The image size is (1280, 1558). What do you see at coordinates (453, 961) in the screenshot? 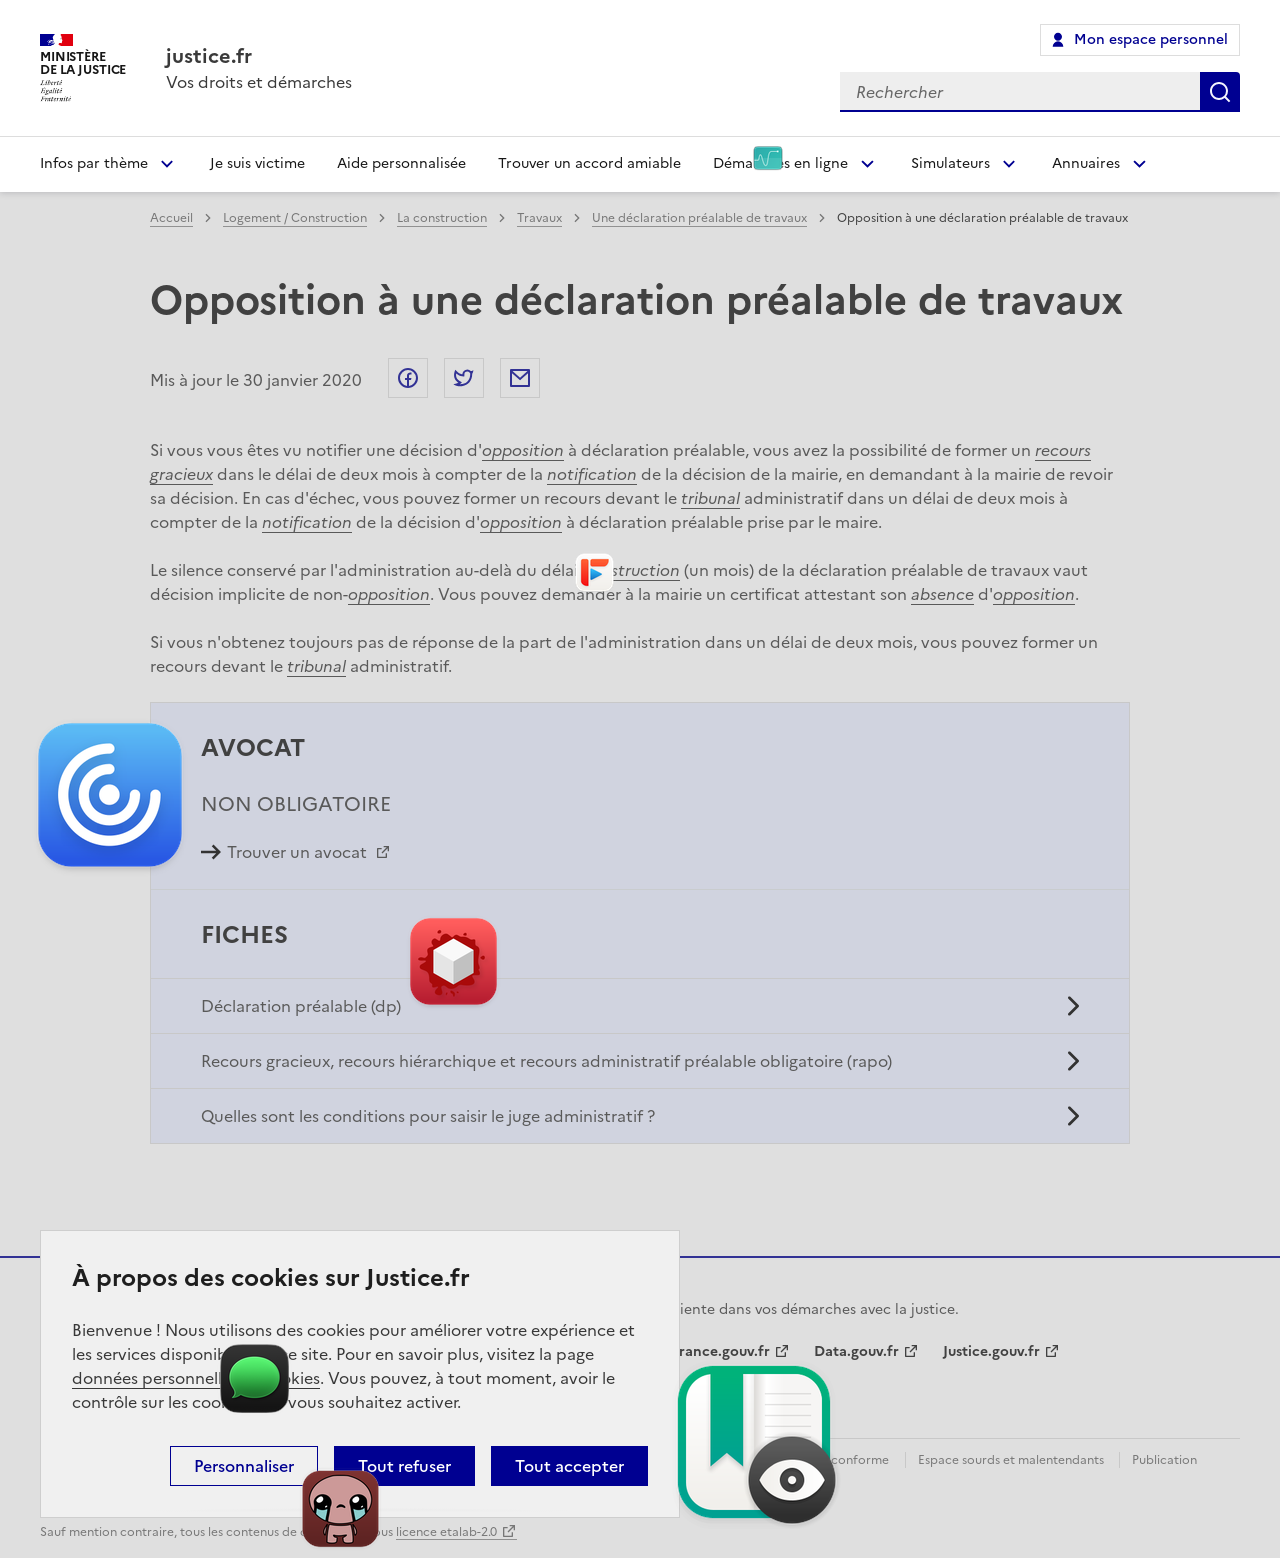
I see `launch assaultcube game` at bounding box center [453, 961].